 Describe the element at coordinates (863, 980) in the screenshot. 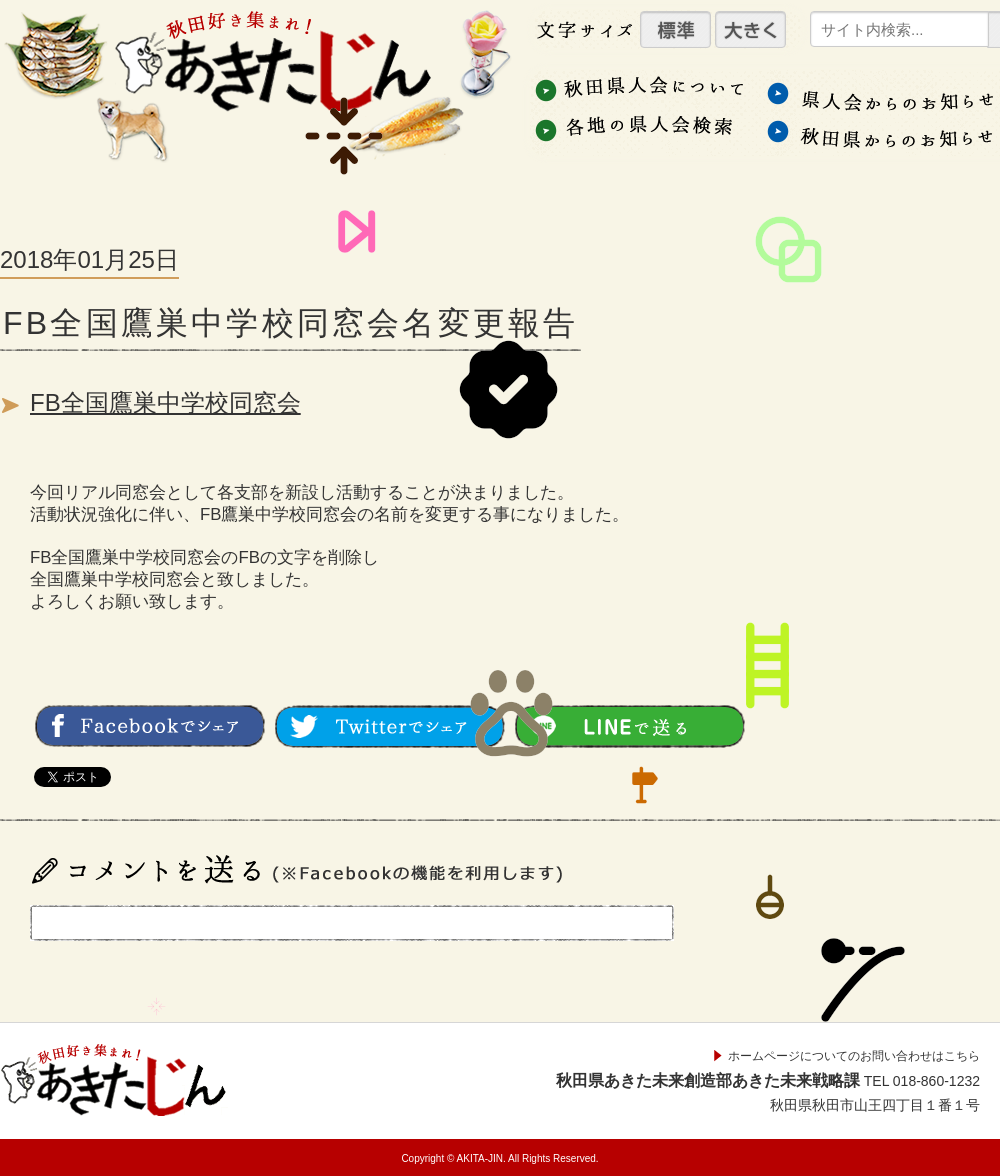

I see `adjust animation easing curve` at that location.